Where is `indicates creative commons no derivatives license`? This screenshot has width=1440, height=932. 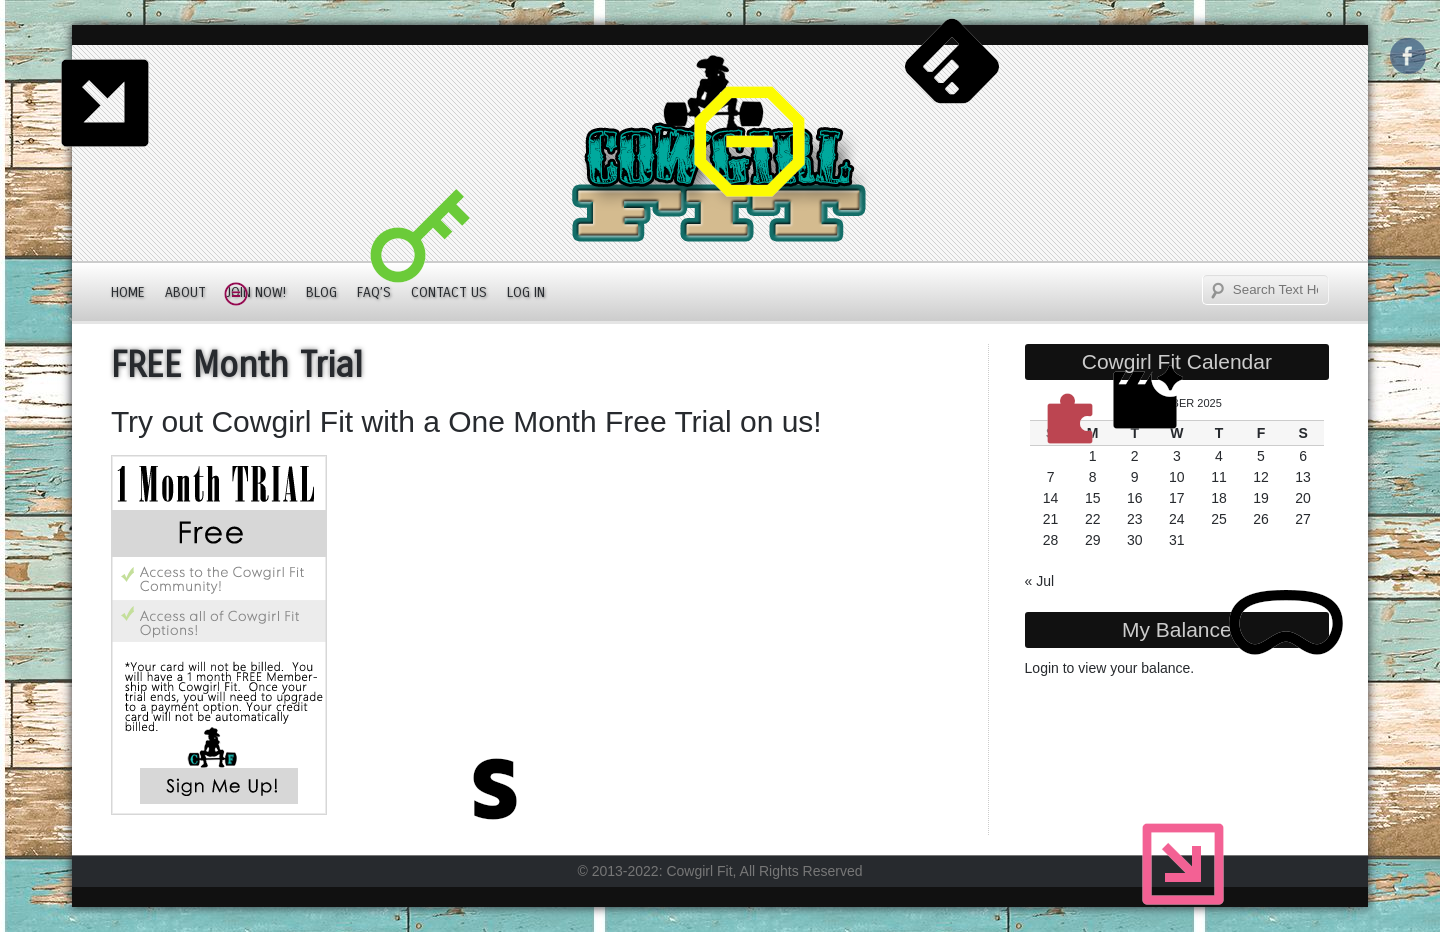 indicates creative commons no derivatives license is located at coordinates (236, 294).